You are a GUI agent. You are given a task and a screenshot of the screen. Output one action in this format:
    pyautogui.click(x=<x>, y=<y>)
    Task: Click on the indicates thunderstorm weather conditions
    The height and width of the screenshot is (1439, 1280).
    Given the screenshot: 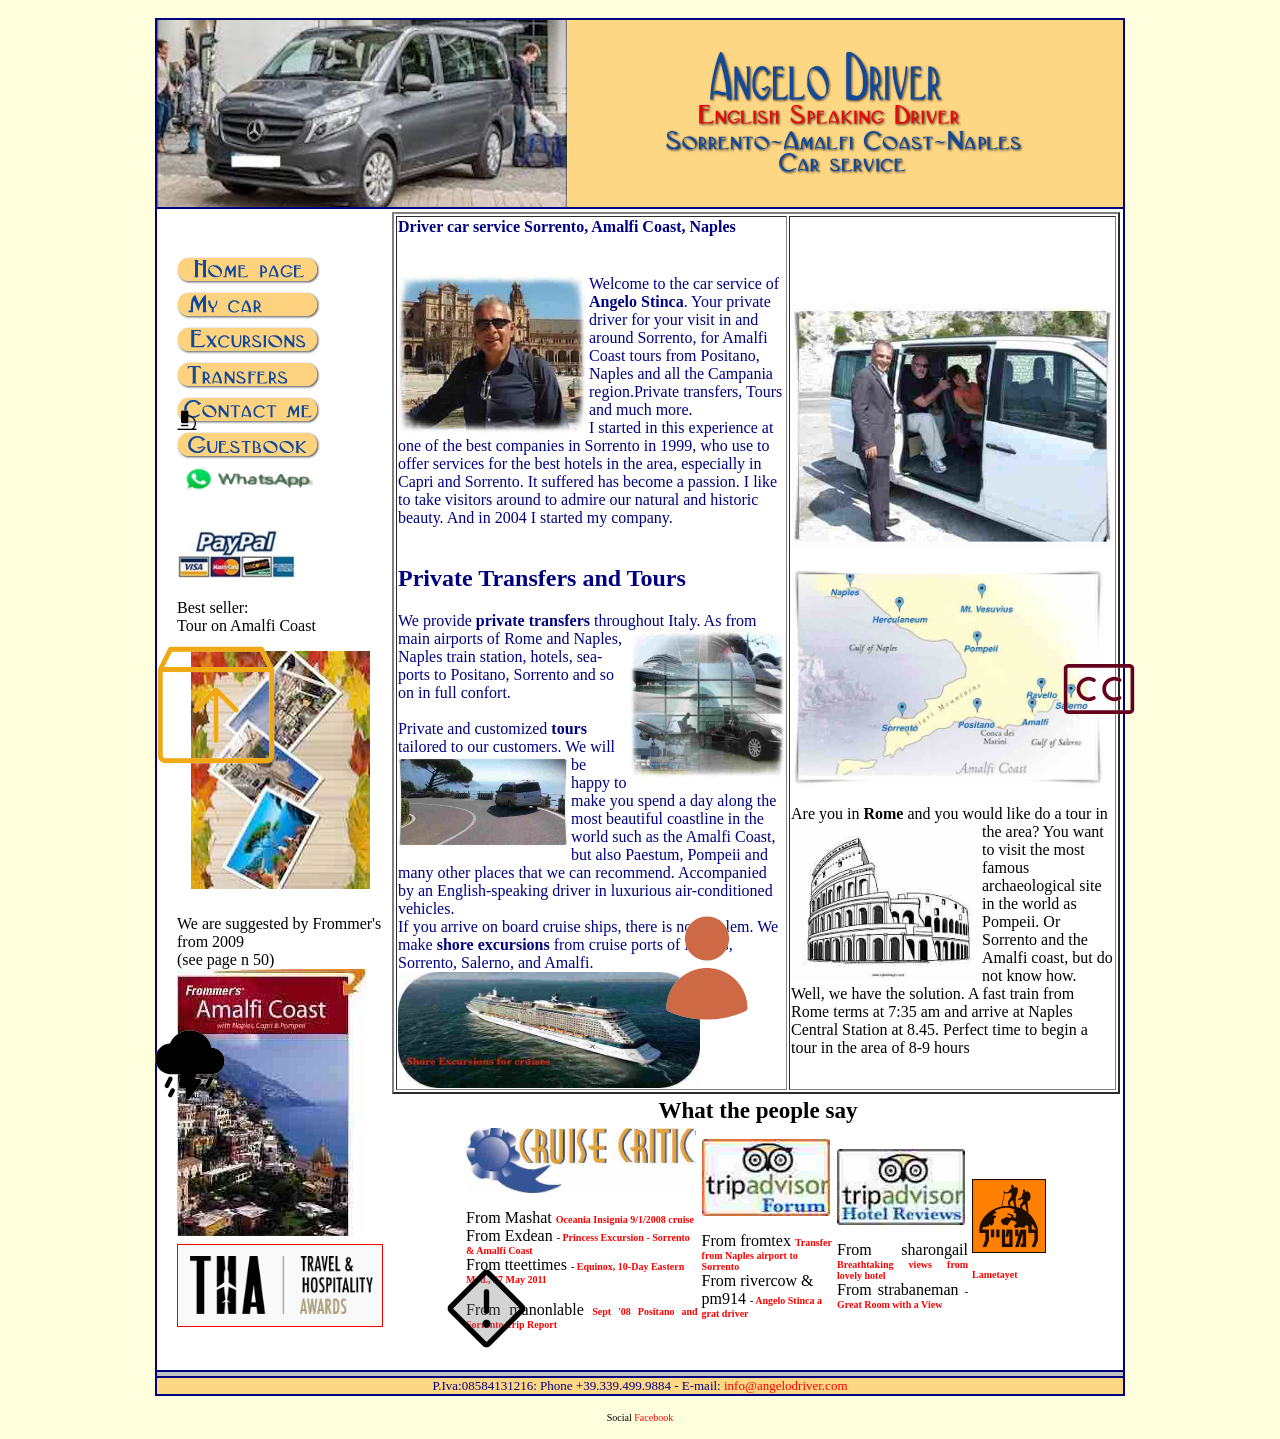 What is the action you would take?
    pyautogui.click(x=190, y=1065)
    